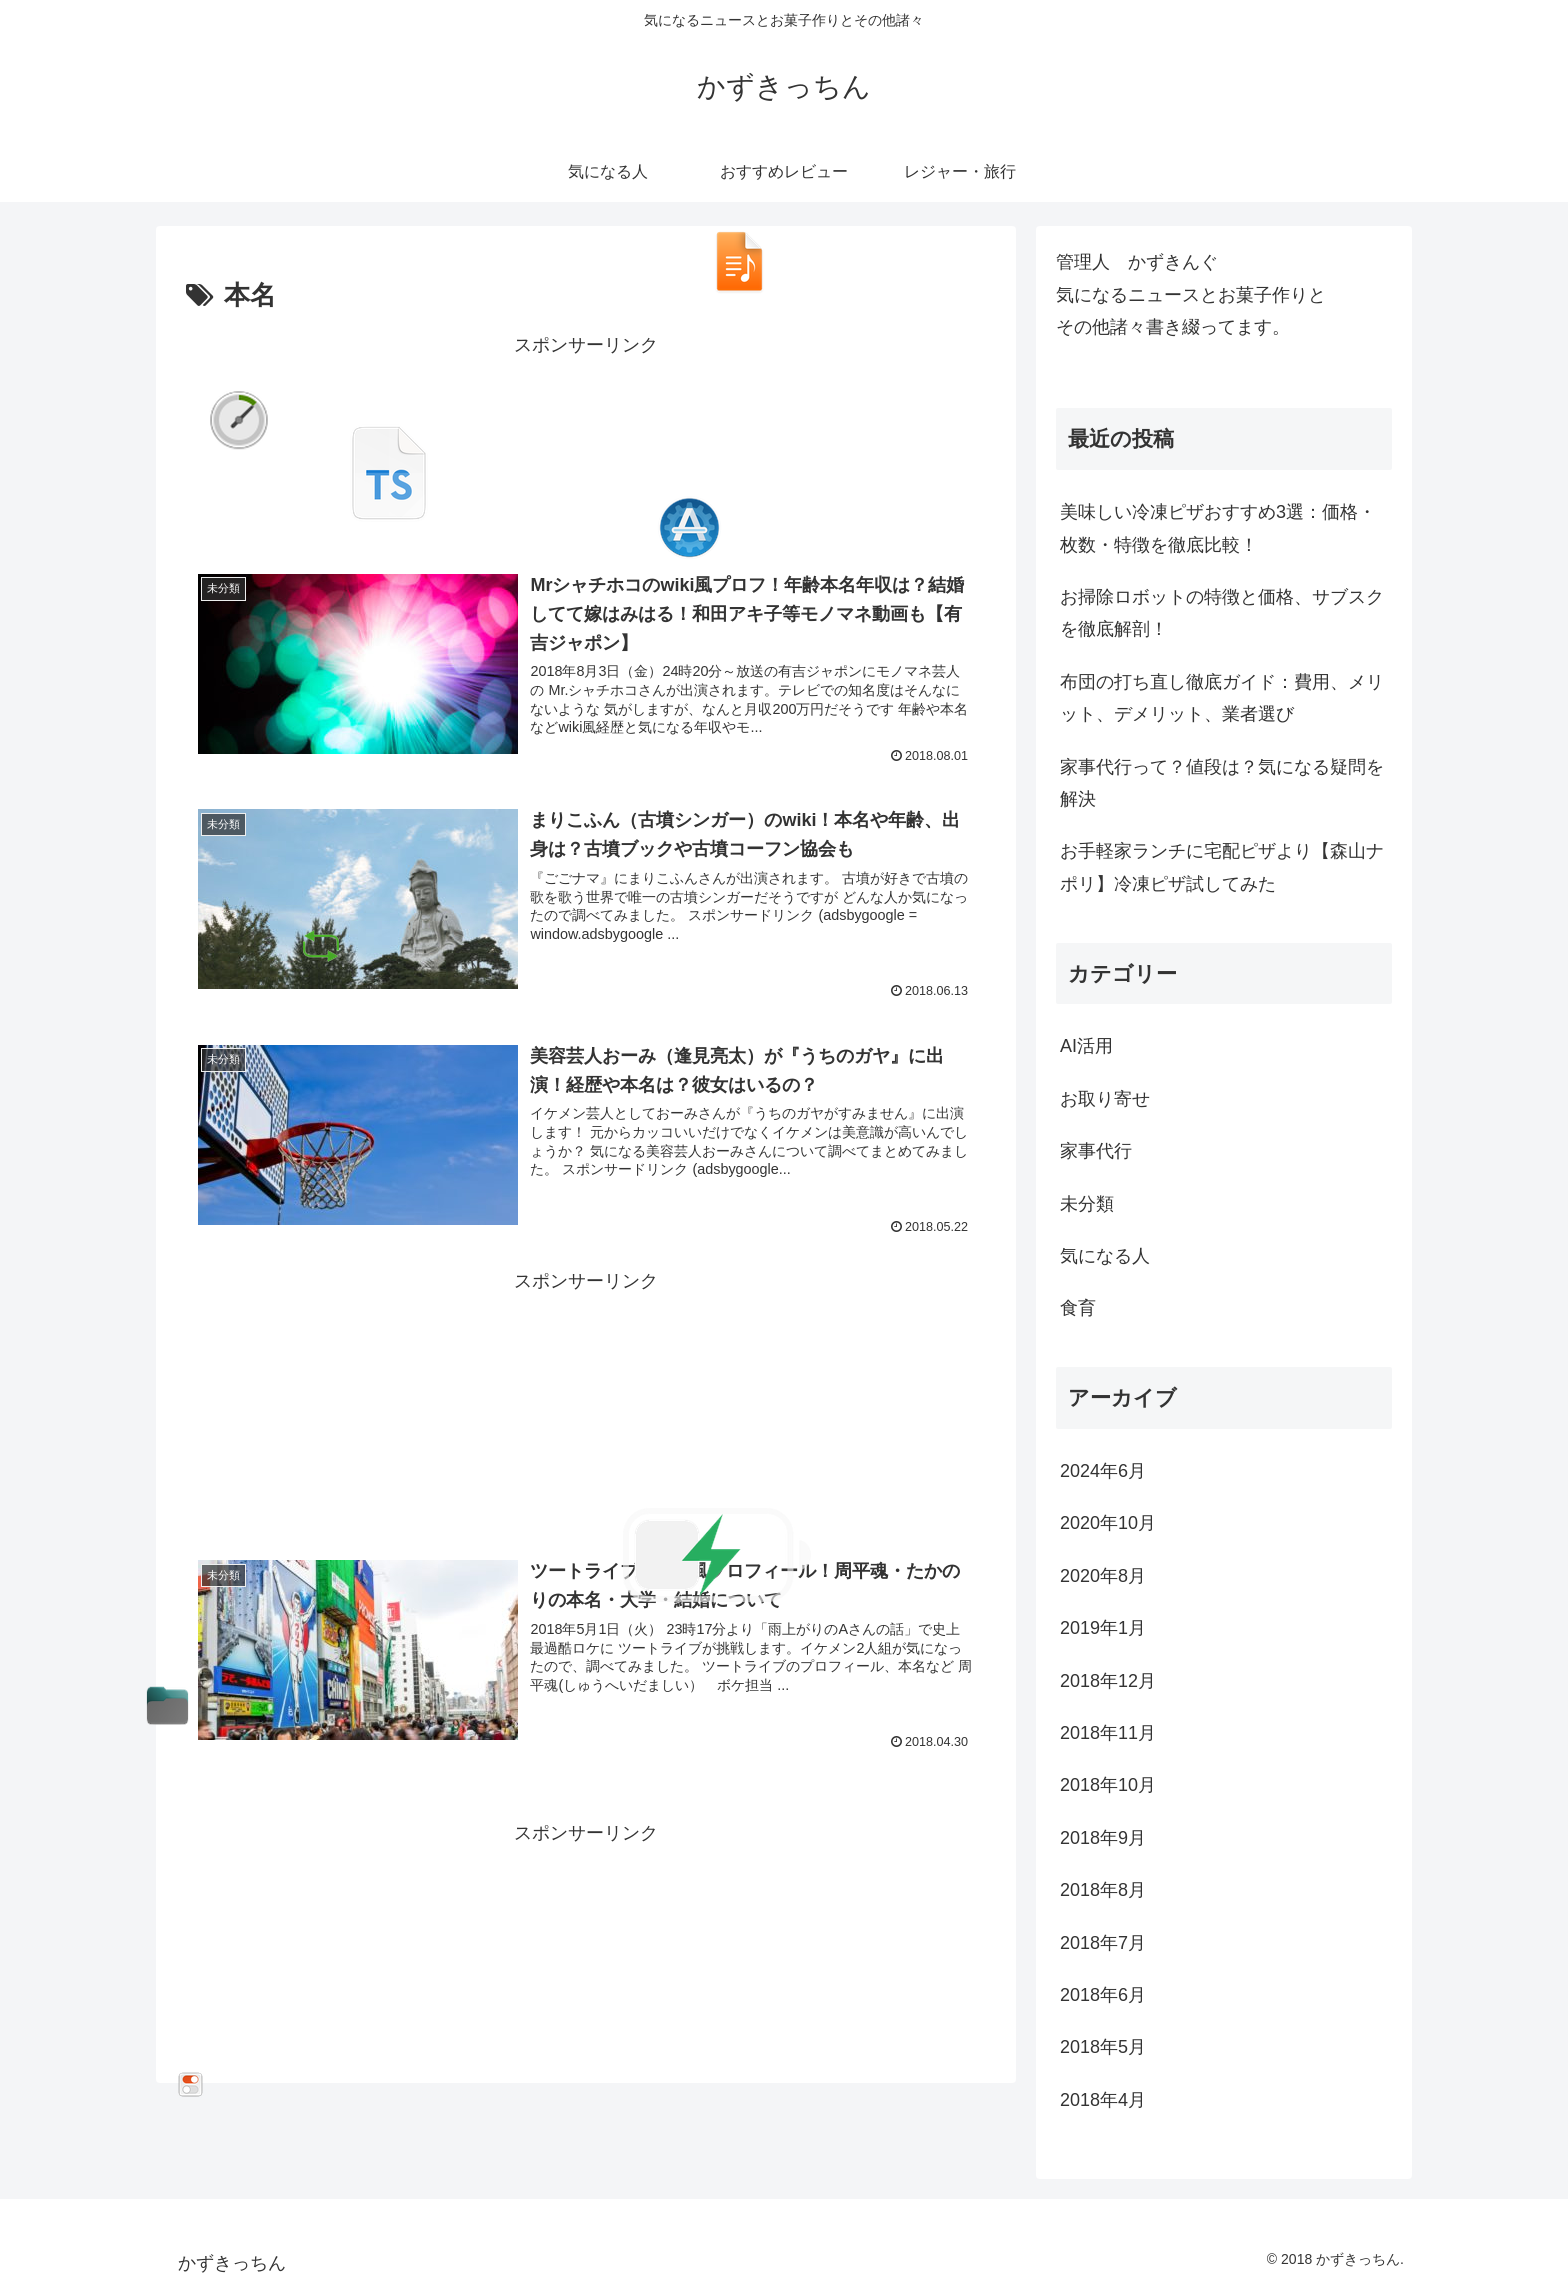  What do you see at coordinates (389, 473) in the screenshot?
I see `a typescript source code file` at bounding box center [389, 473].